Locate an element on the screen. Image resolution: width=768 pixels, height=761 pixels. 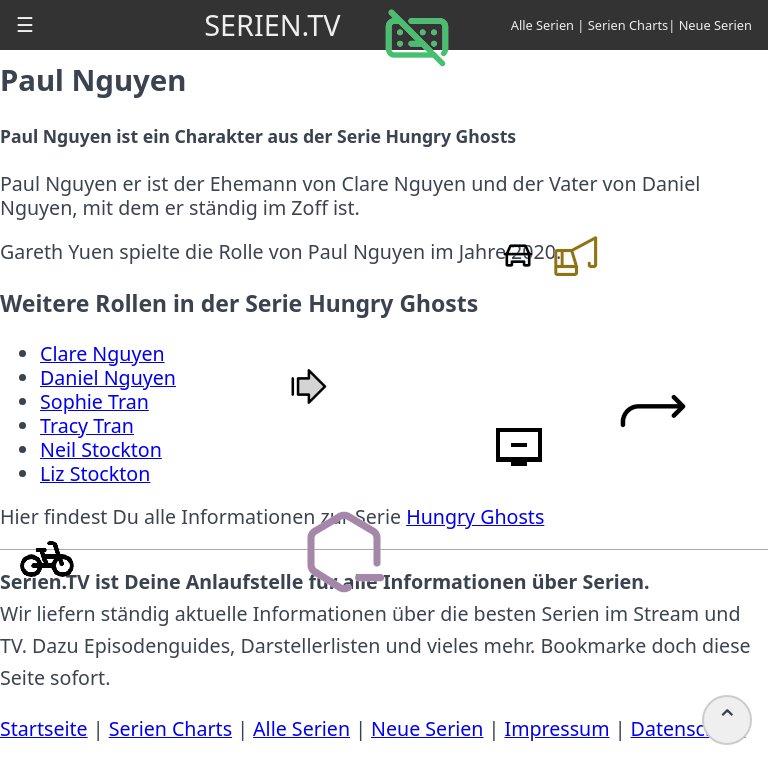
remove item from a group or collection is located at coordinates (344, 552).